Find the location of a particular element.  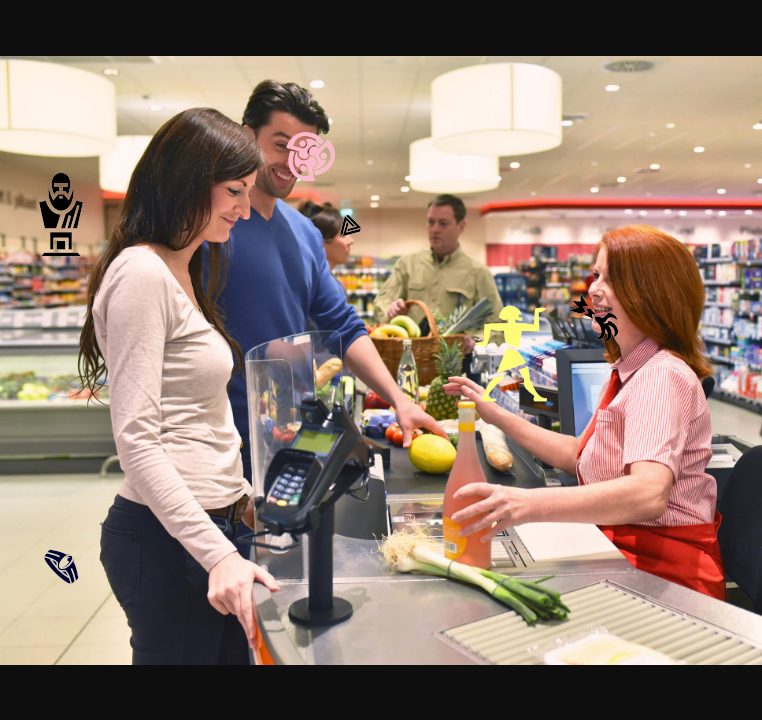

bird foot or talon game element is located at coordinates (593, 317).